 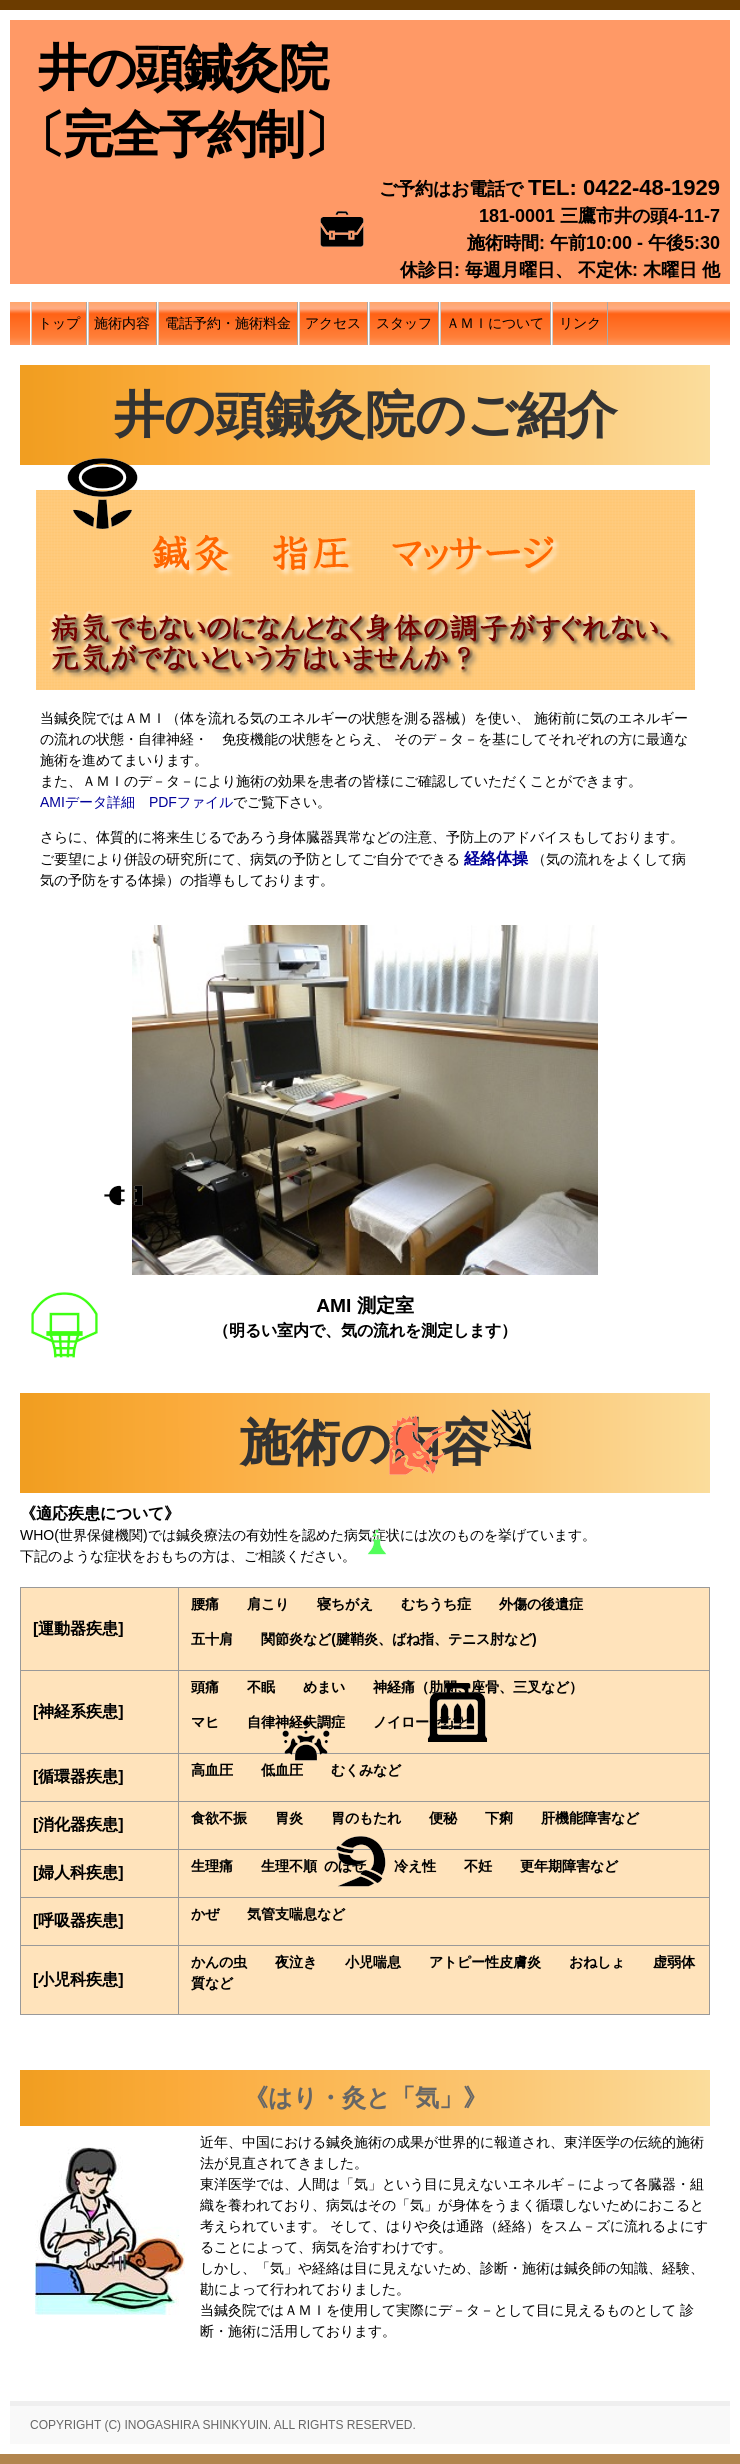 What do you see at coordinates (306, 1740) in the screenshot?
I see `indicates a corrosive or acid-based attack/ability` at bounding box center [306, 1740].